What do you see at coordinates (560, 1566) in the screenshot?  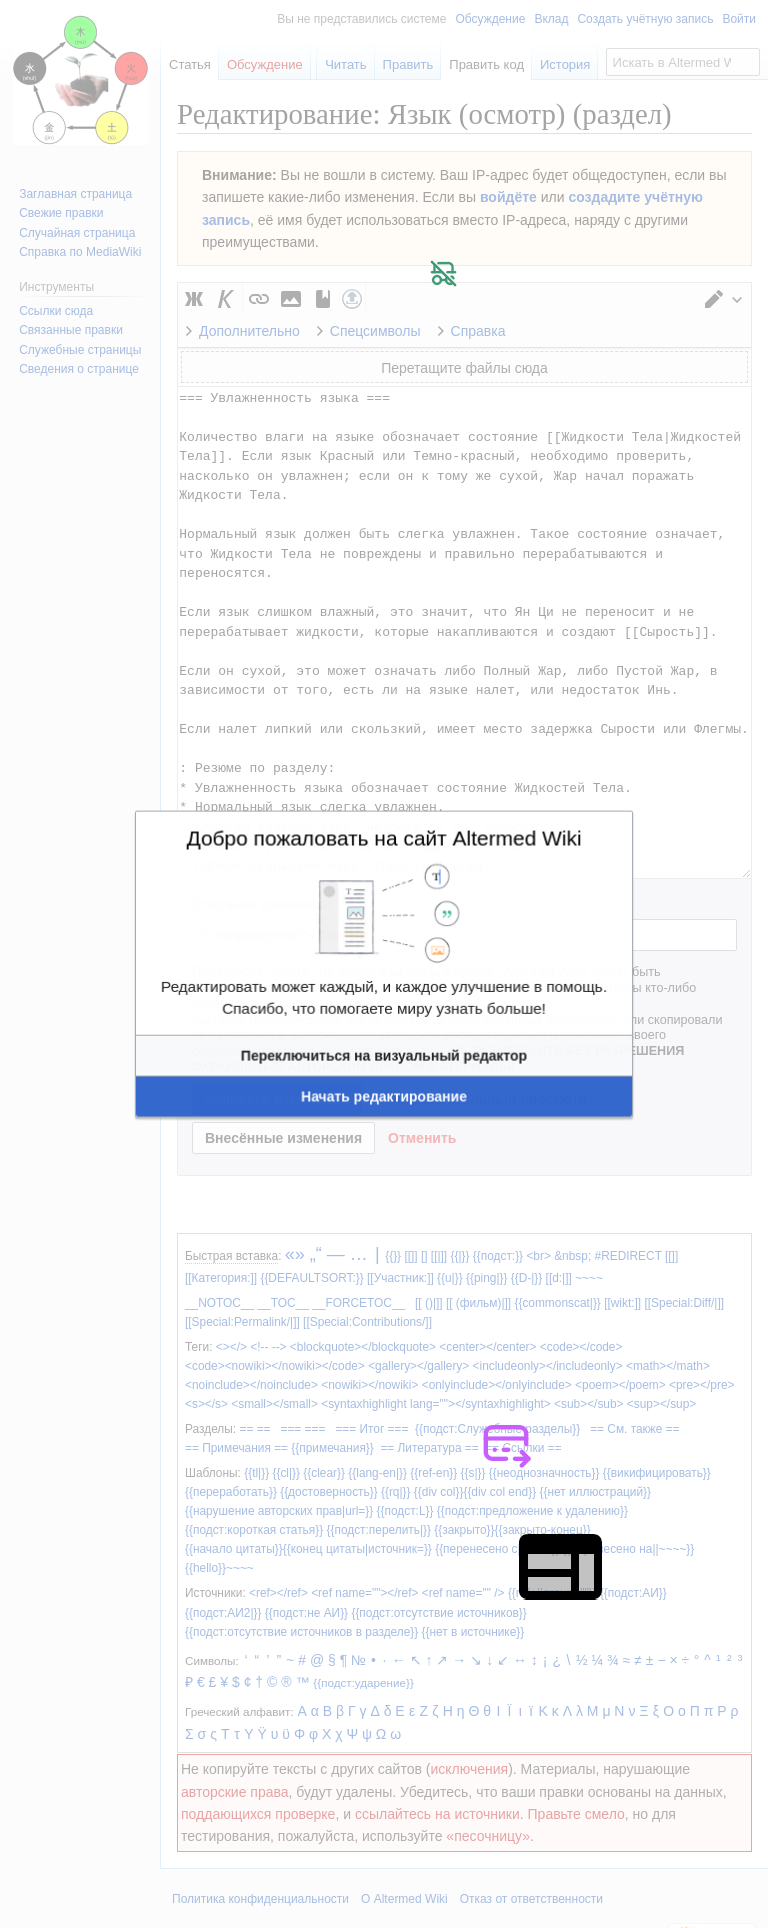 I see `open web browser` at bounding box center [560, 1566].